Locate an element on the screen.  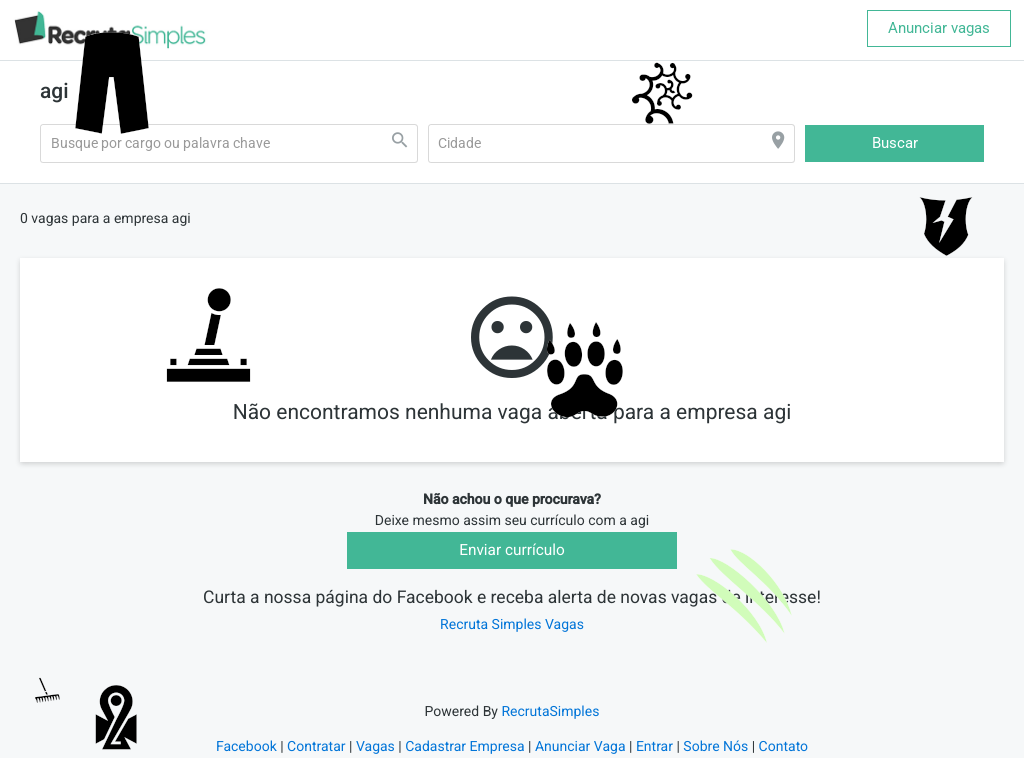
access pet-related features or settings is located at coordinates (583, 372).